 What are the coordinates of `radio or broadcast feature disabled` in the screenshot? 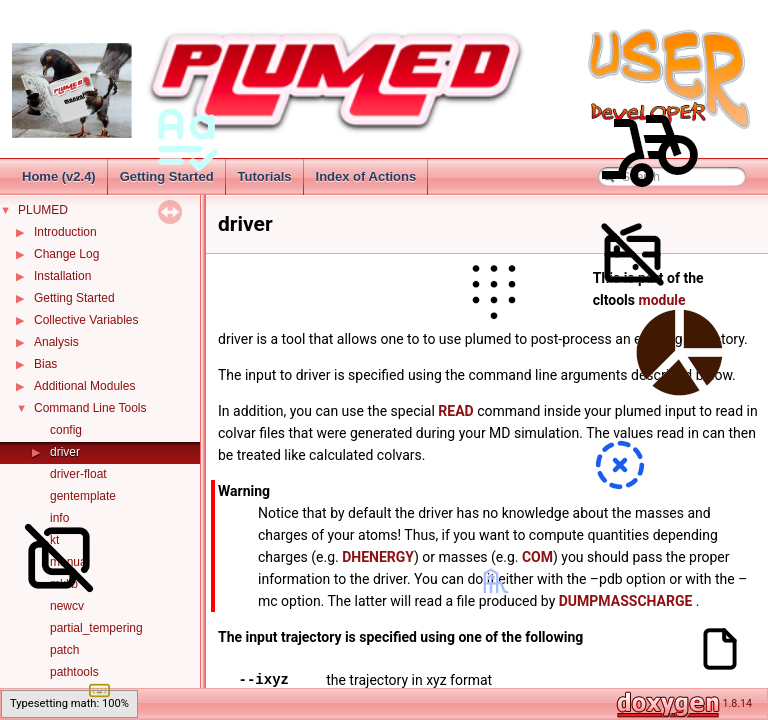 It's located at (632, 254).